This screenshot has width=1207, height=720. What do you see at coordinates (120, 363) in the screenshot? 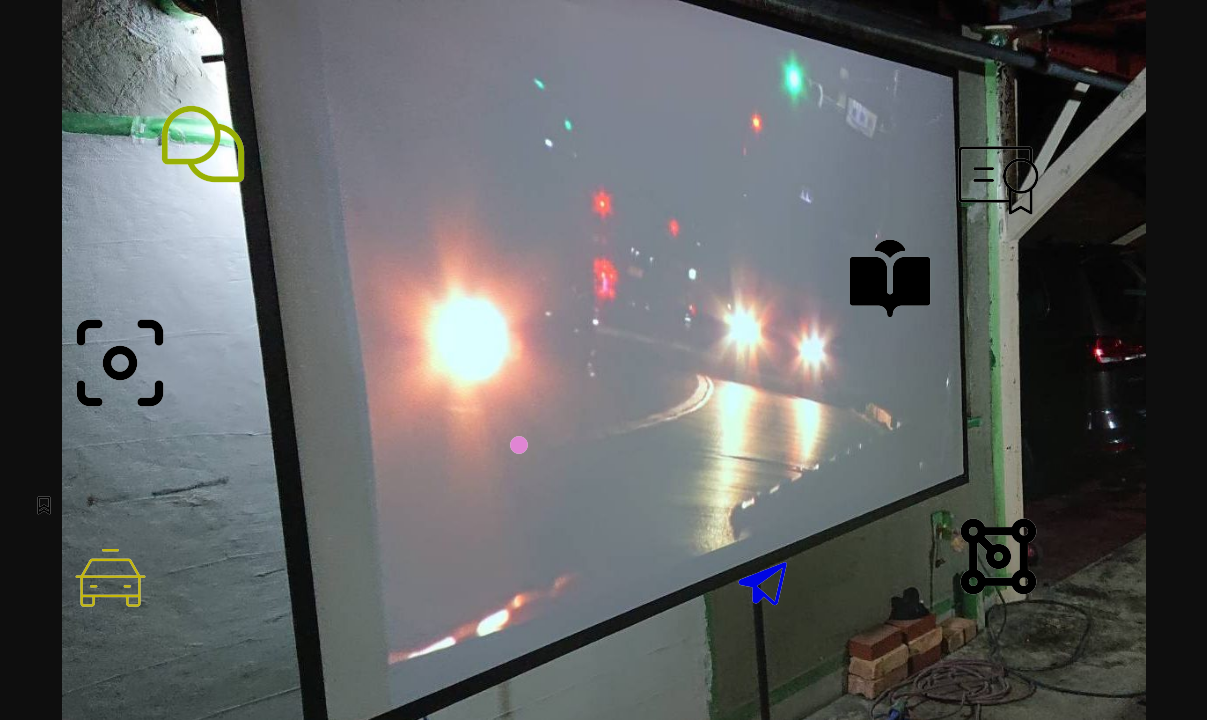
I see `focus on a specific area or element` at bounding box center [120, 363].